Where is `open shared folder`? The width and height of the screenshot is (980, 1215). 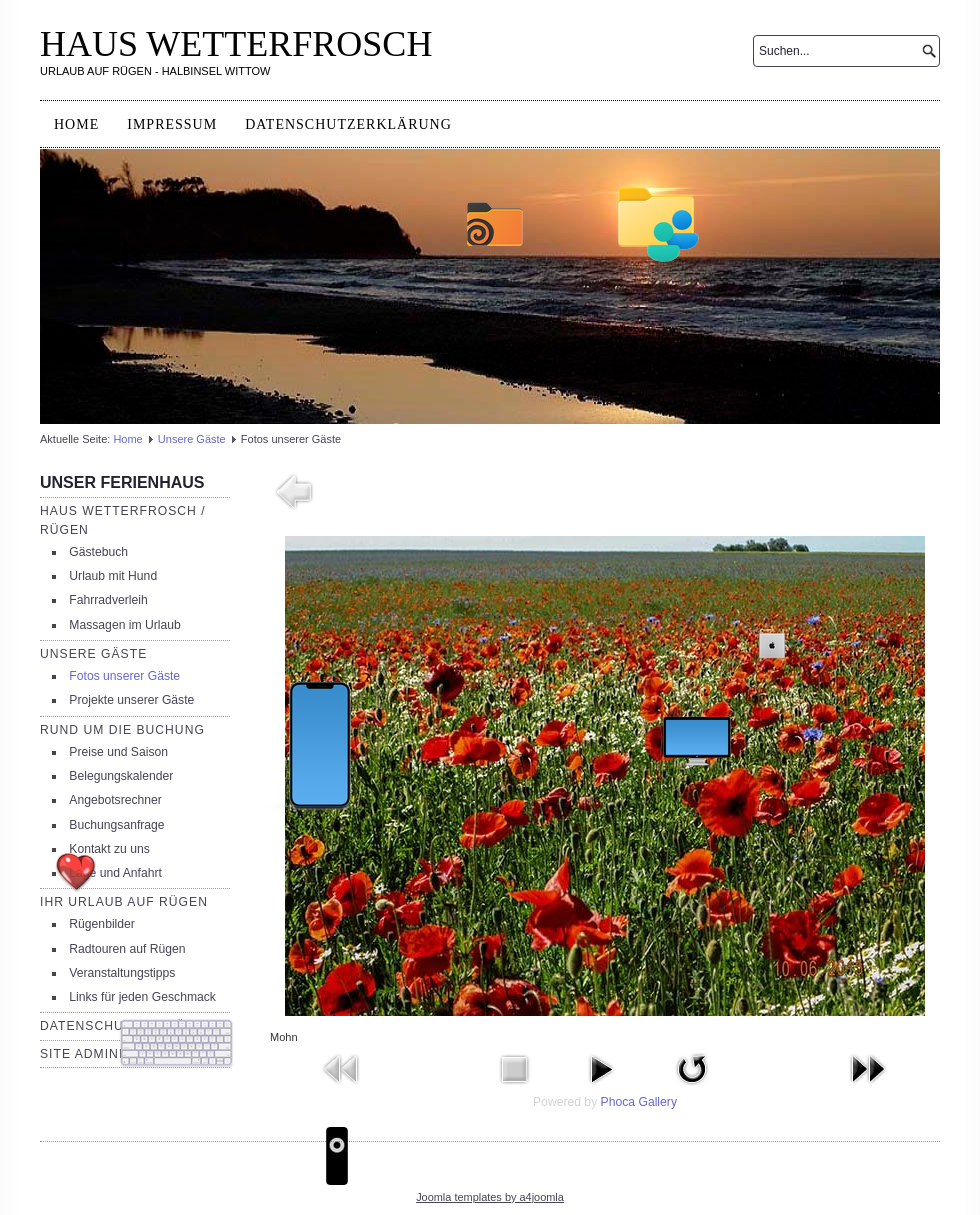
open shared folder is located at coordinates (656, 219).